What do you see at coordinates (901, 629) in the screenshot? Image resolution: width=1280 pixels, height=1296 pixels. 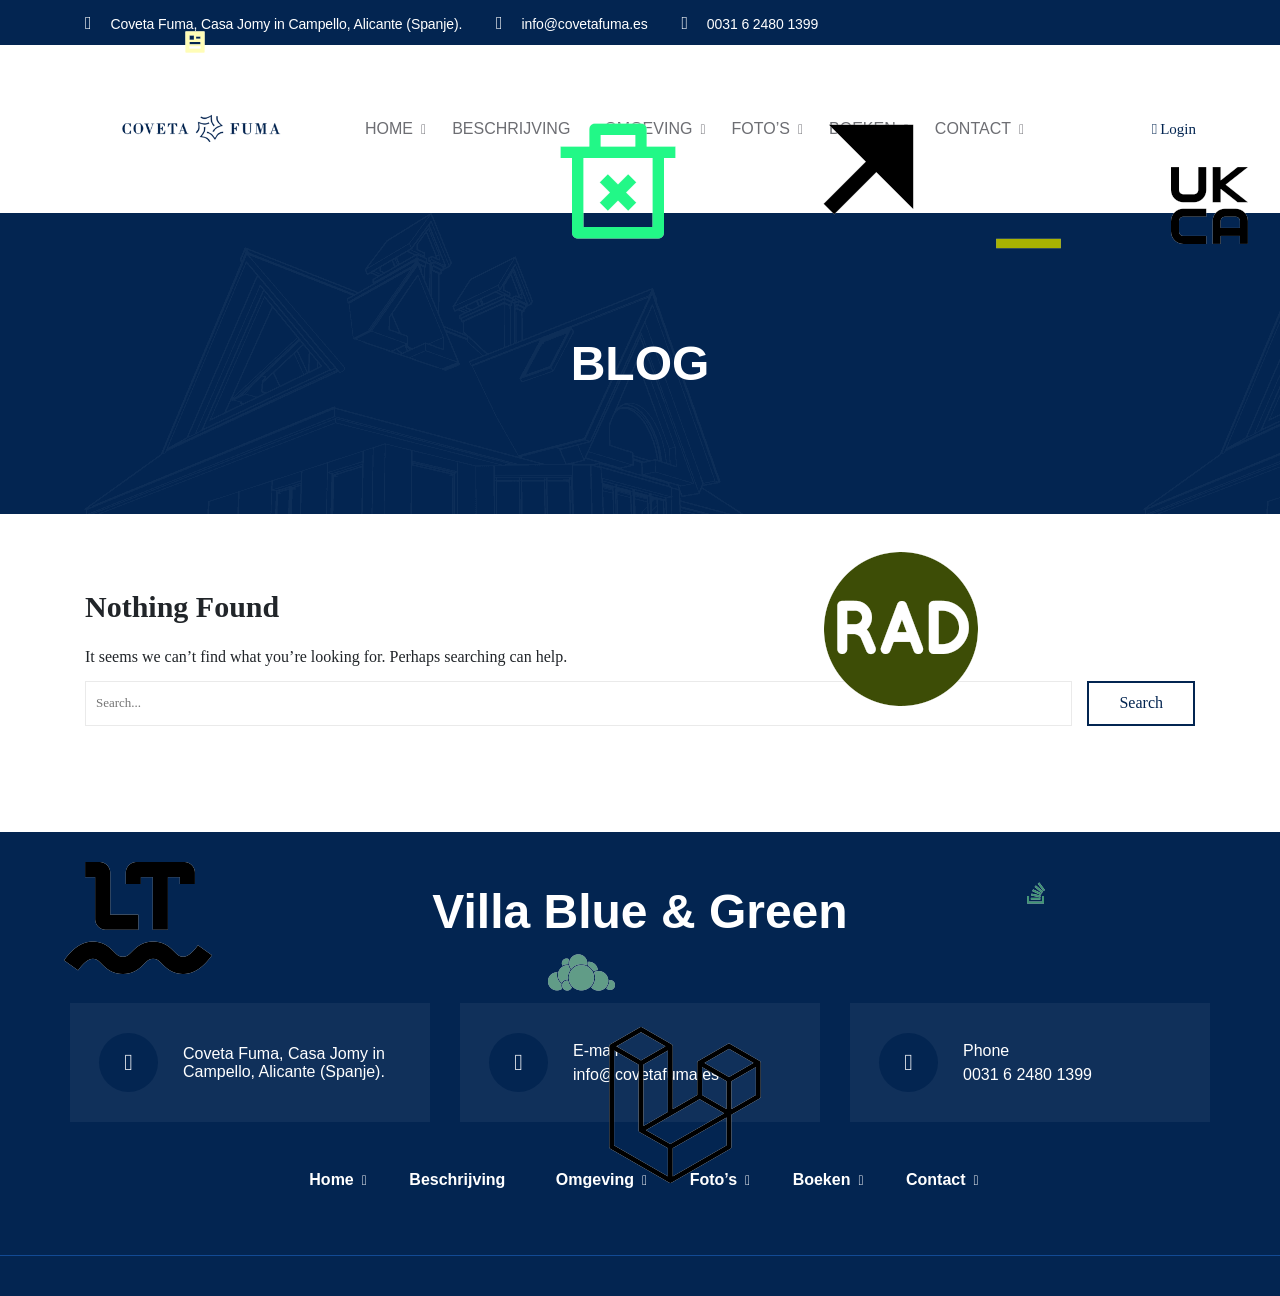 I see `launch RAD Studio application` at bounding box center [901, 629].